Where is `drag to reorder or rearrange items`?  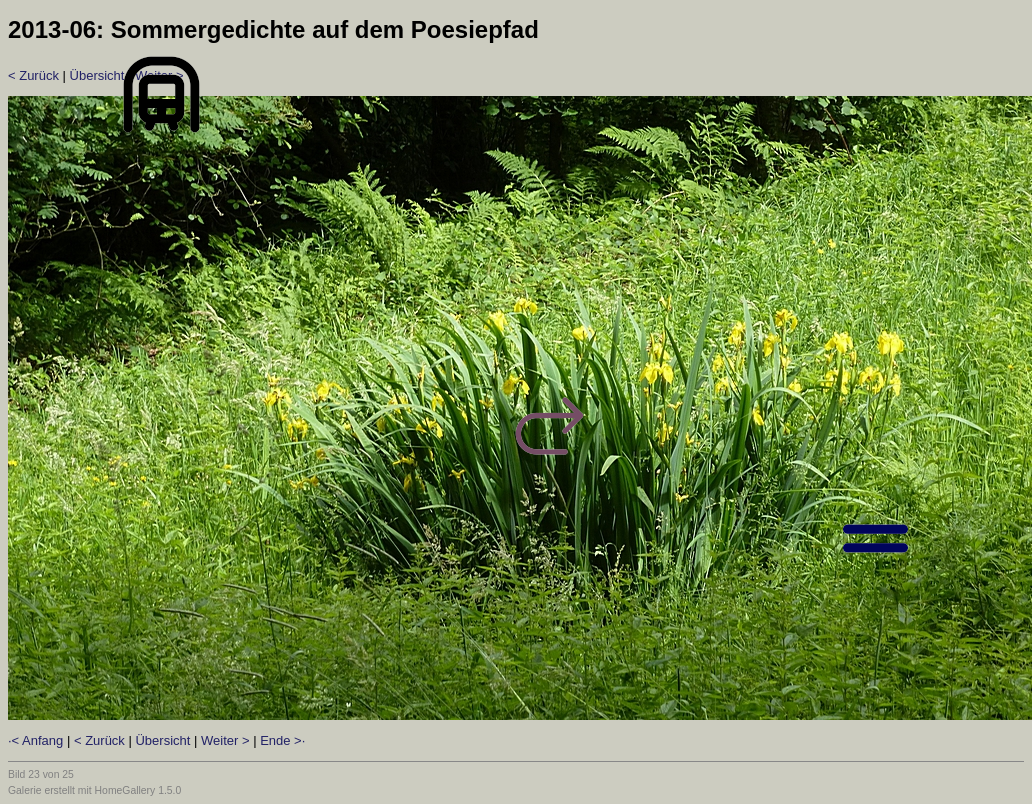 drag to reorder or rearrange items is located at coordinates (875, 538).